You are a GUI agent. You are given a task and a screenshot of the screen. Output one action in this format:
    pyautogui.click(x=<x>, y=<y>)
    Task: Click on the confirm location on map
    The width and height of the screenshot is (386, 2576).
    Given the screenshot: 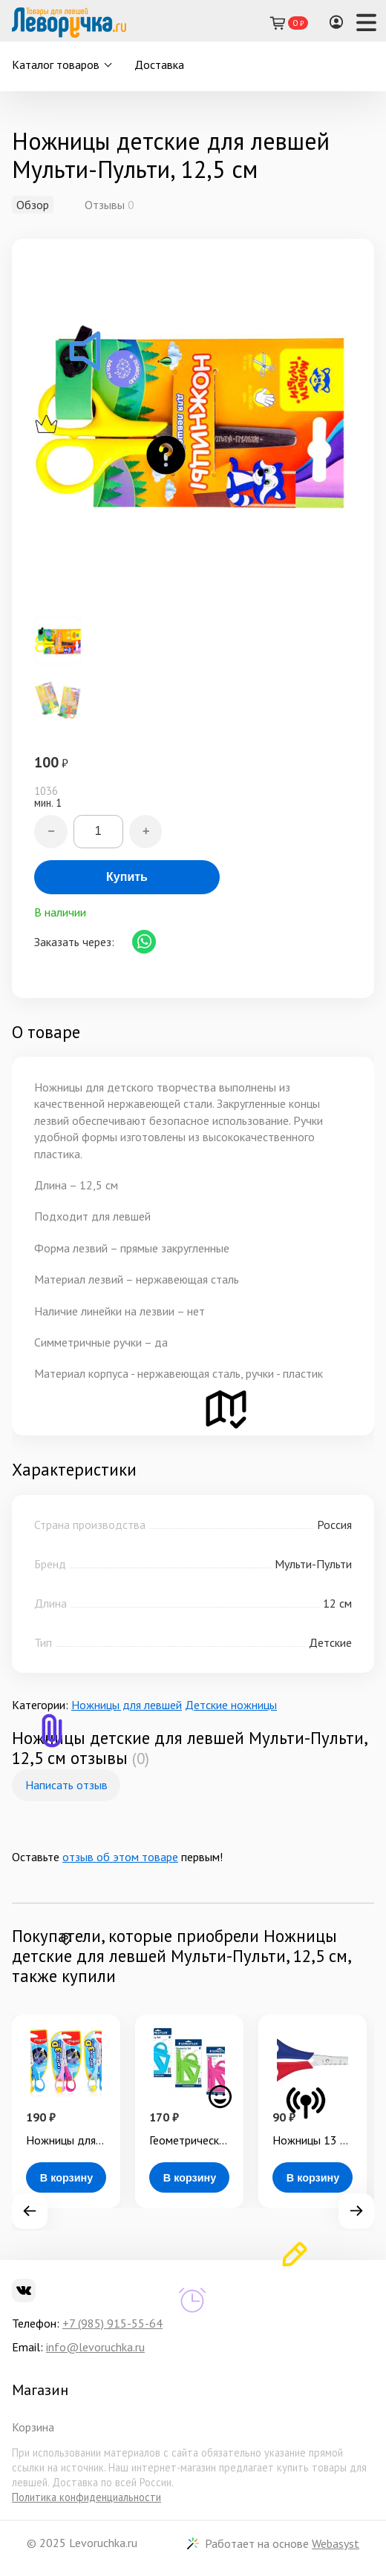 What is the action you would take?
    pyautogui.click(x=226, y=1408)
    